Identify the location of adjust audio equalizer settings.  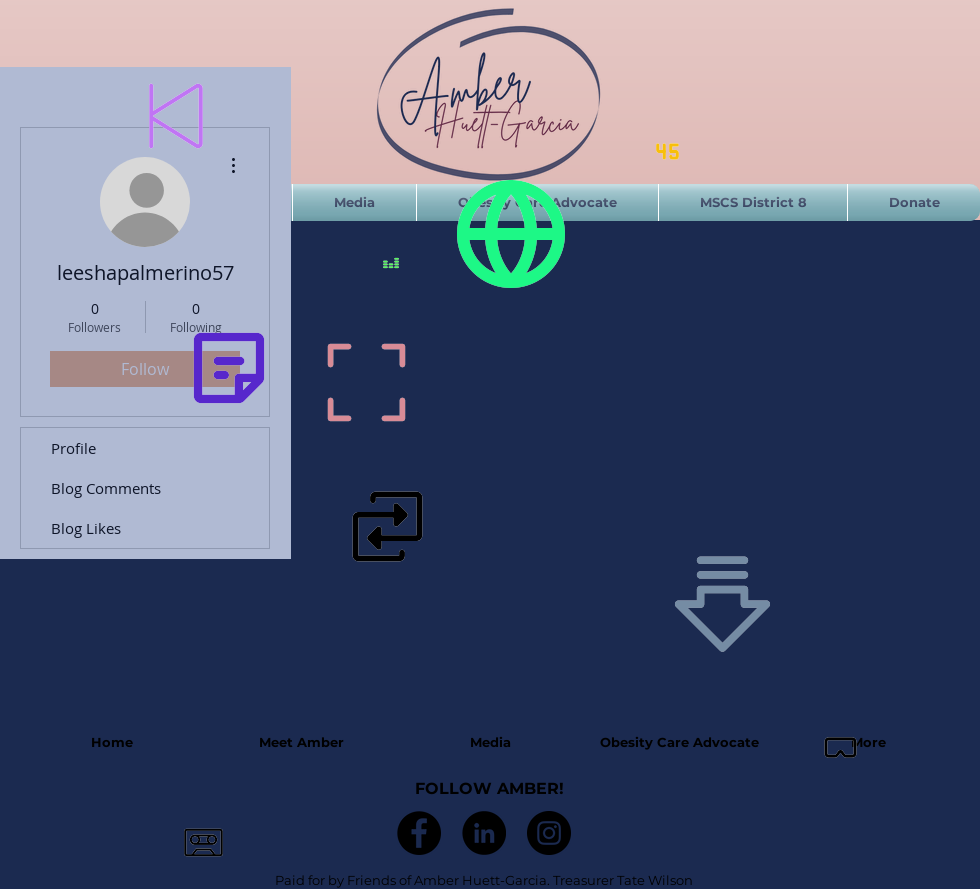
(391, 263).